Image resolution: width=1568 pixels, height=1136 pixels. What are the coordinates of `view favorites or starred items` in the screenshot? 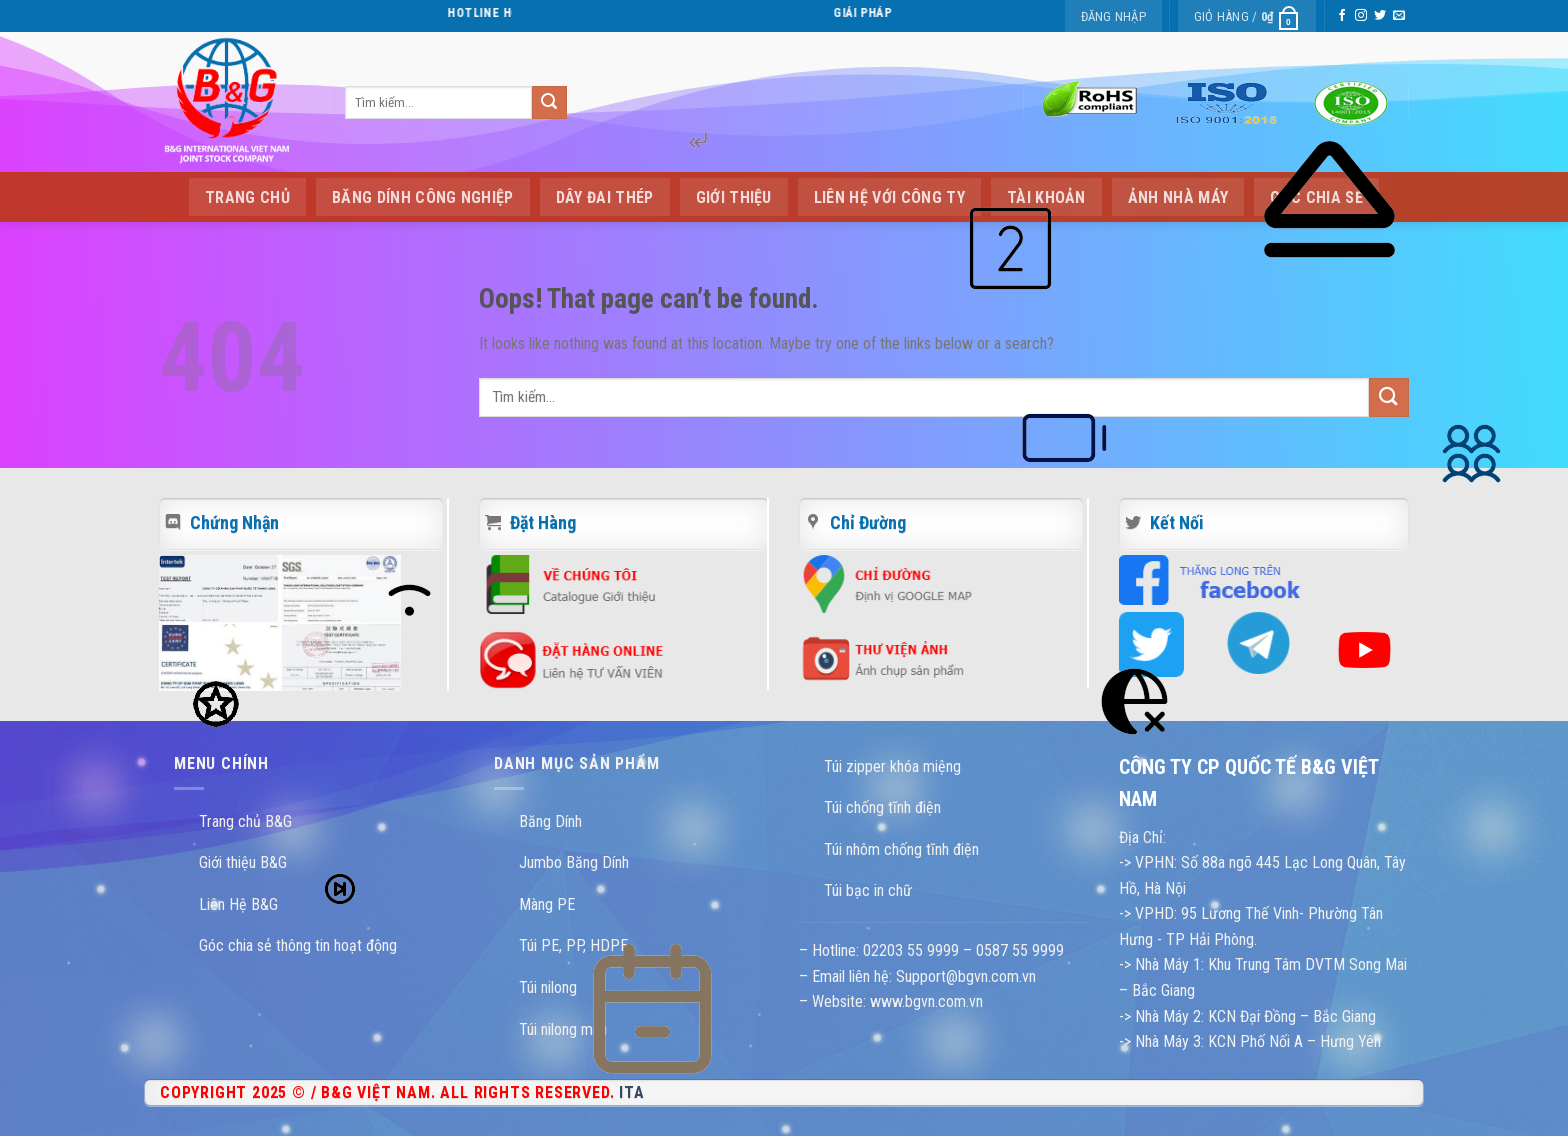 It's located at (216, 704).